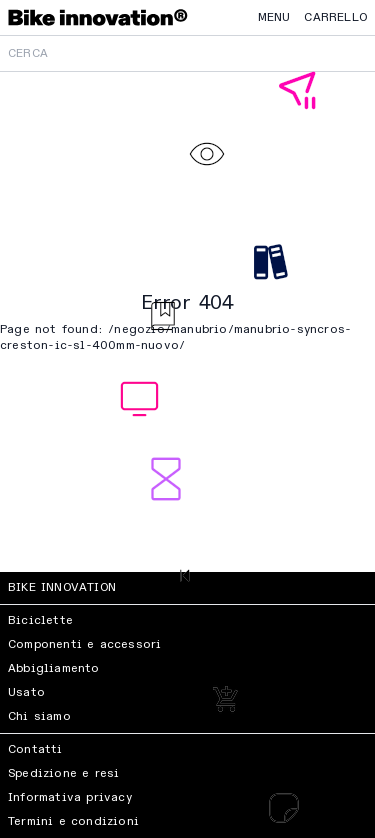 The width and height of the screenshot is (375, 838). Describe the element at coordinates (163, 316) in the screenshot. I see `access your bookmarked reading list` at that location.